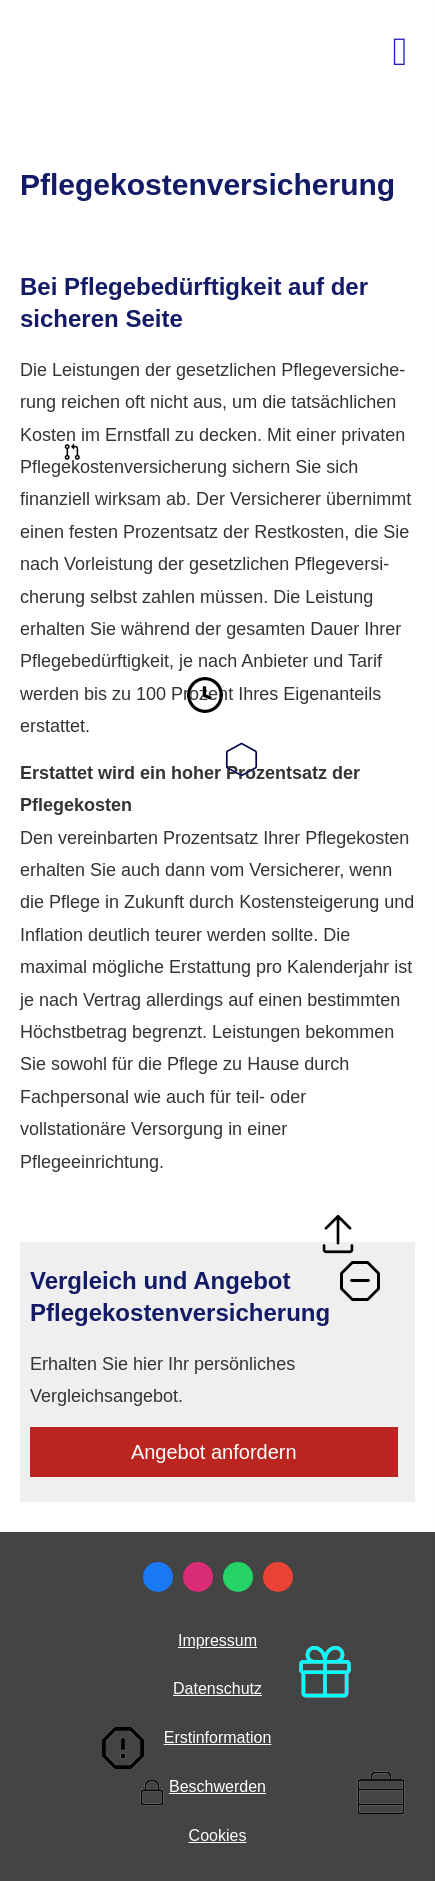 Image resolution: width=435 pixels, height=1881 pixels. What do you see at coordinates (152, 1793) in the screenshot?
I see `indicates a locked or secure item` at bounding box center [152, 1793].